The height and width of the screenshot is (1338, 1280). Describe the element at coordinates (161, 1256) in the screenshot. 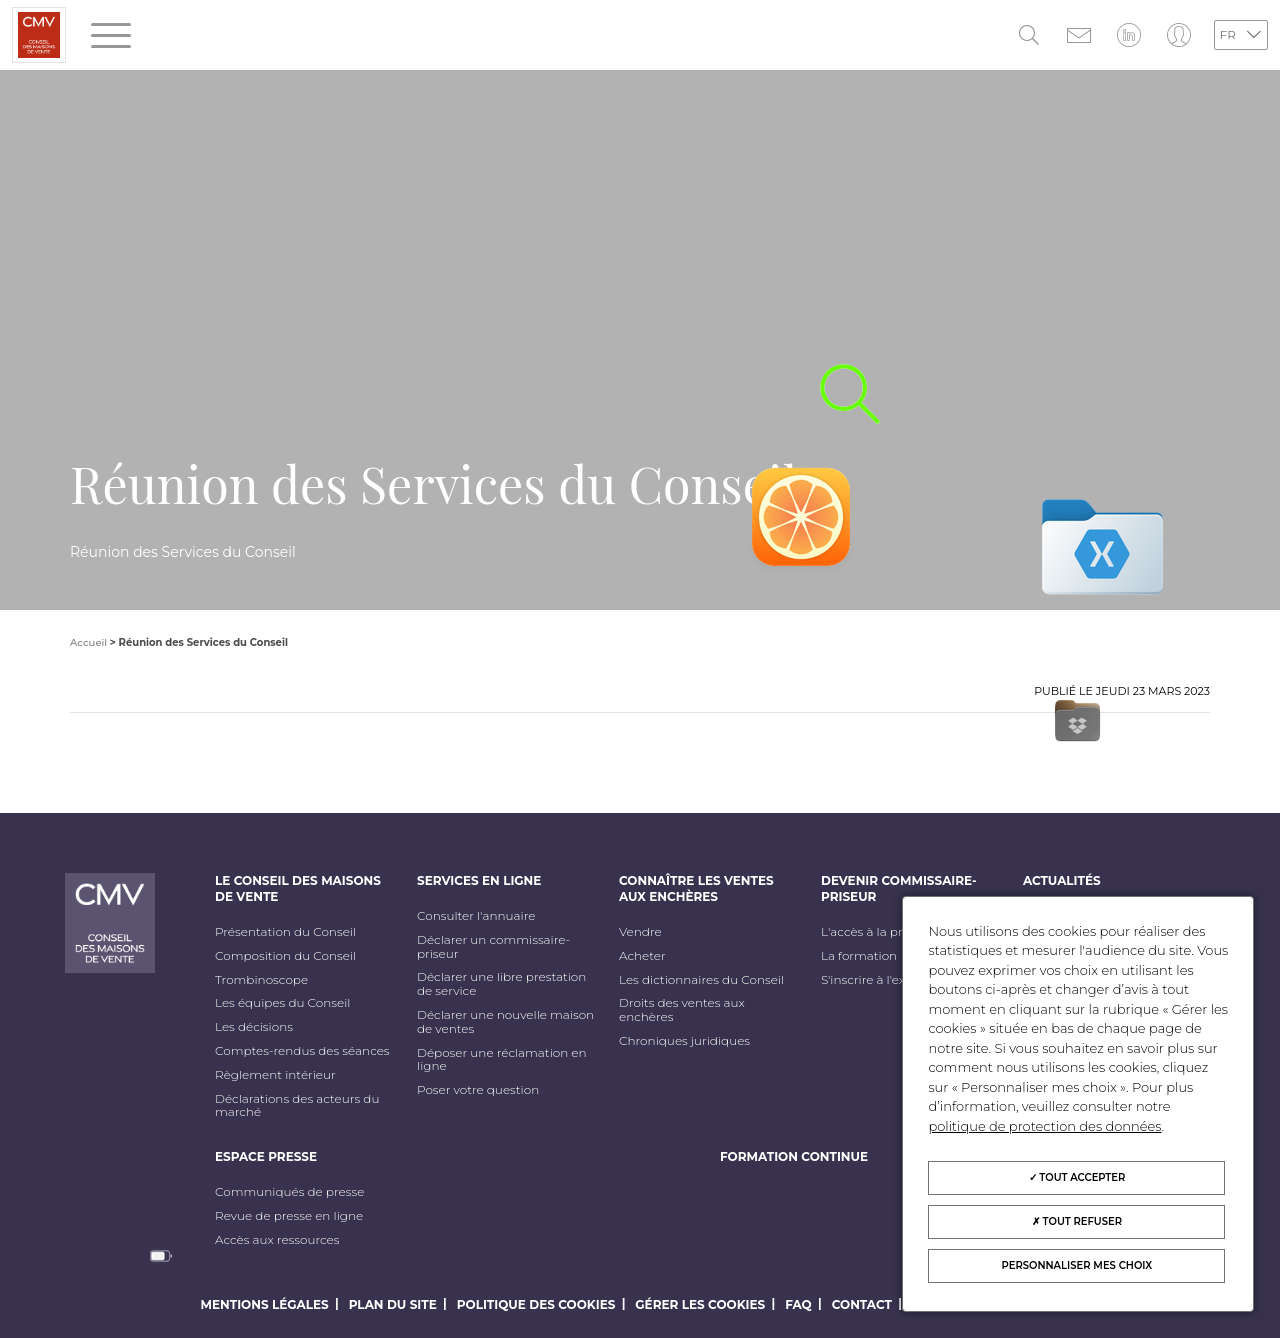

I see `indicates battery at 70% charge` at that location.